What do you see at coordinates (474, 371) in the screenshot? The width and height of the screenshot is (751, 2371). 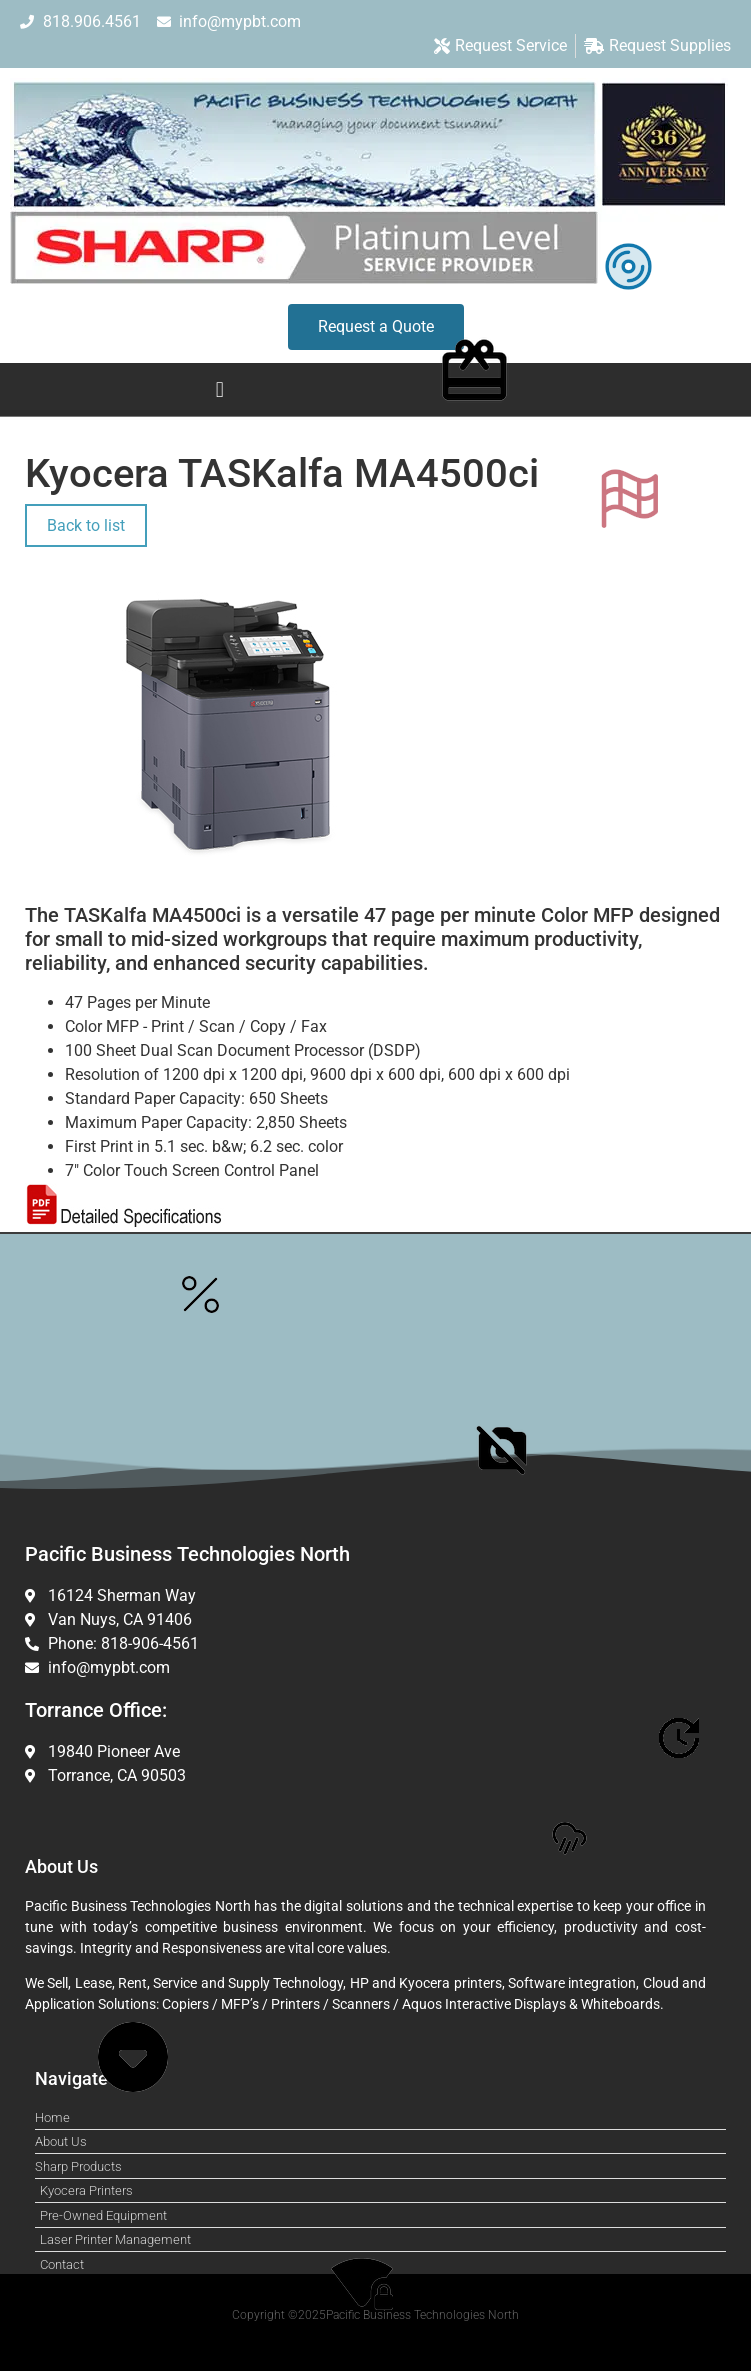 I see `redeem a gift card` at bounding box center [474, 371].